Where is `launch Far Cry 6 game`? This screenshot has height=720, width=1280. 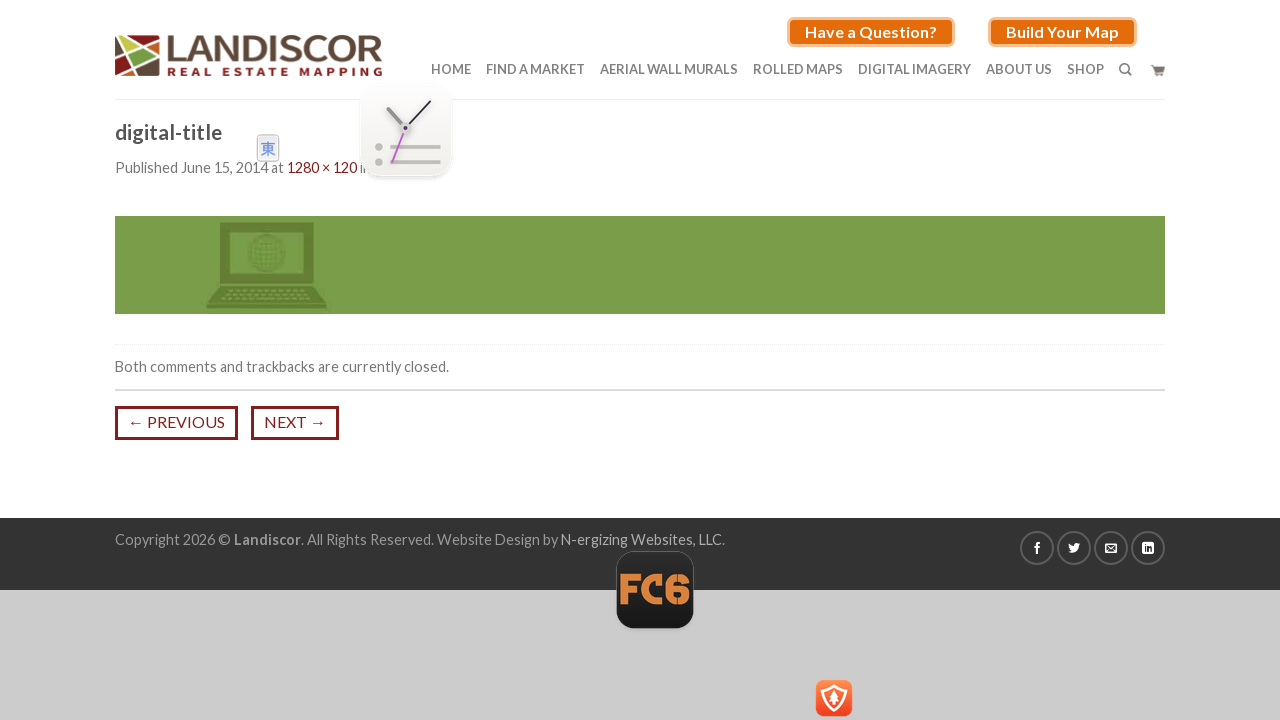 launch Far Cry 6 game is located at coordinates (655, 590).